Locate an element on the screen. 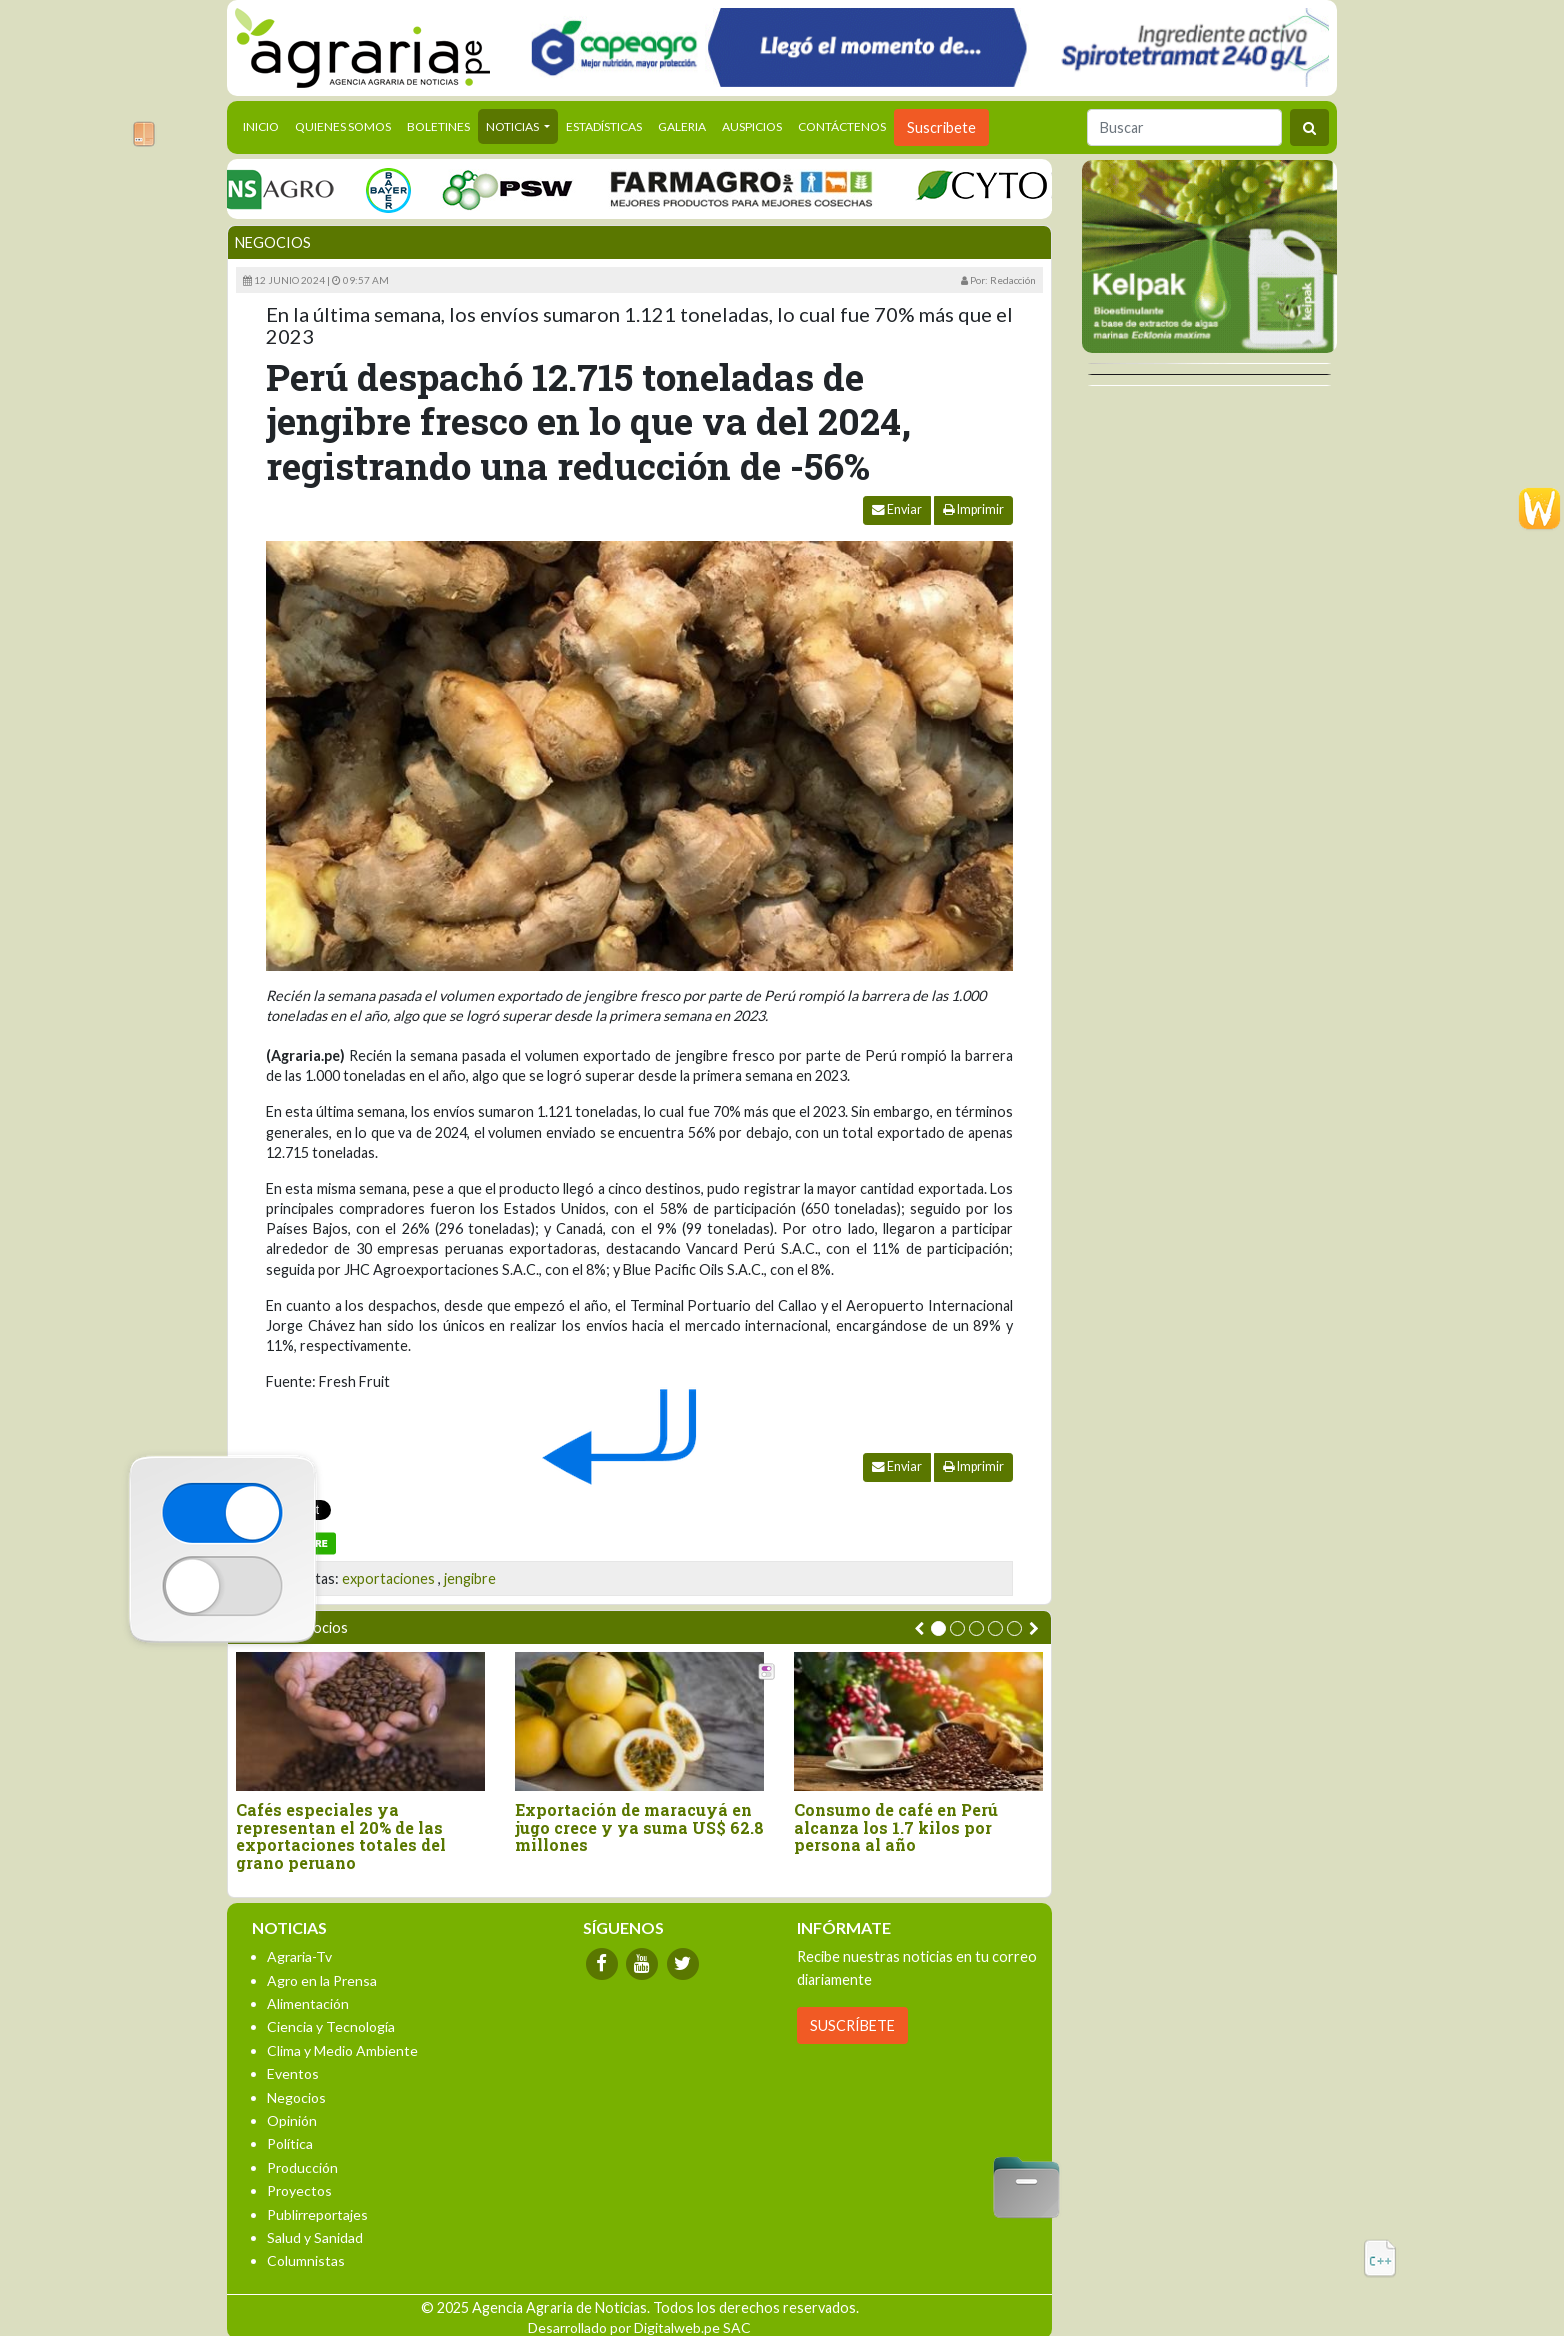  open system settings is located at coordinates (766, 1671).